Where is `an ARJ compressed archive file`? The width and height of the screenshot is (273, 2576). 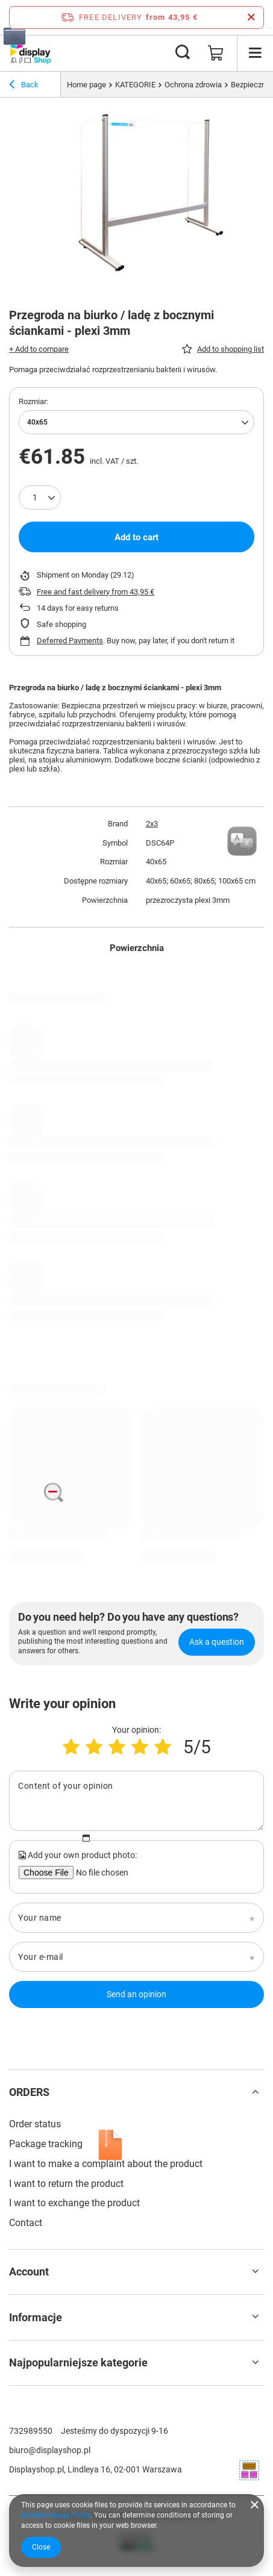
an ARJ compressed archive file is located at coordinates (110, 2145).